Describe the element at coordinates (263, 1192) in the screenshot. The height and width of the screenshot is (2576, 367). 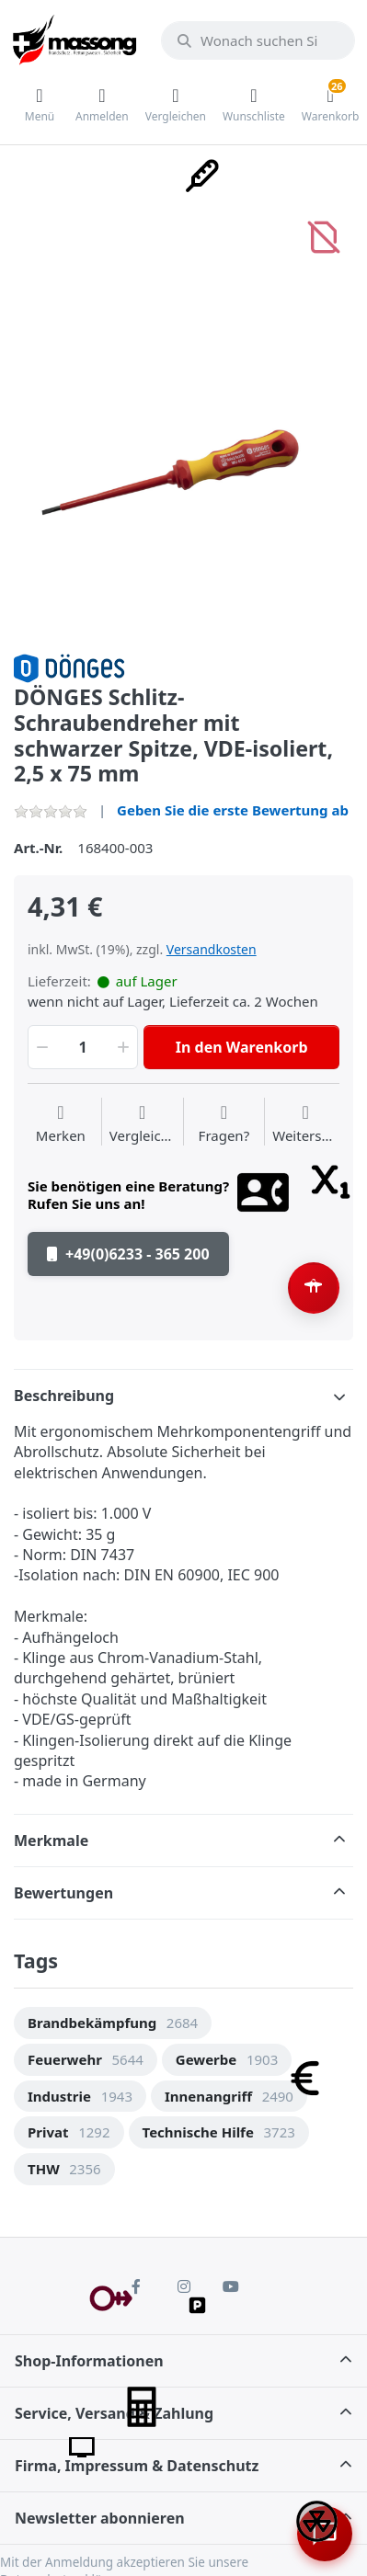
I see `view contact's phone number` at that location.